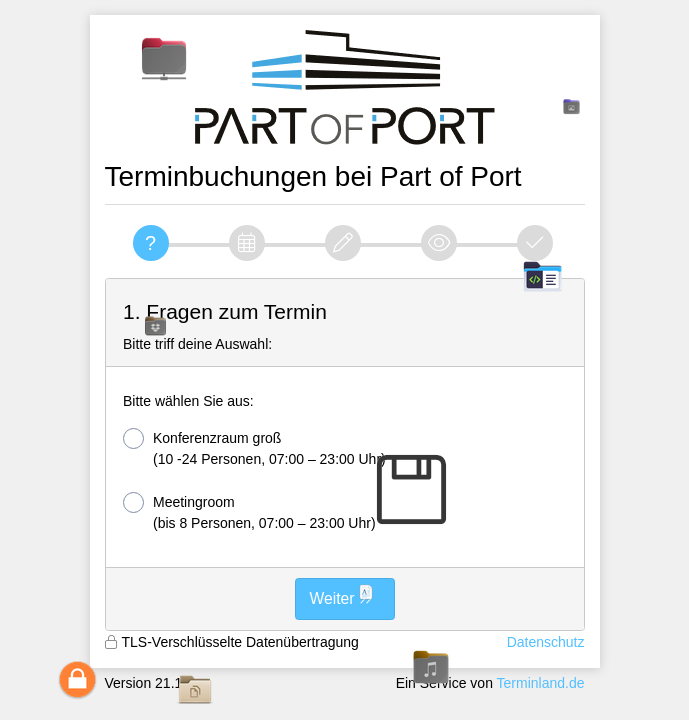  Describe the element at coordinates (195, 691) in the screenshot. I see `open your documents folder` at that location.